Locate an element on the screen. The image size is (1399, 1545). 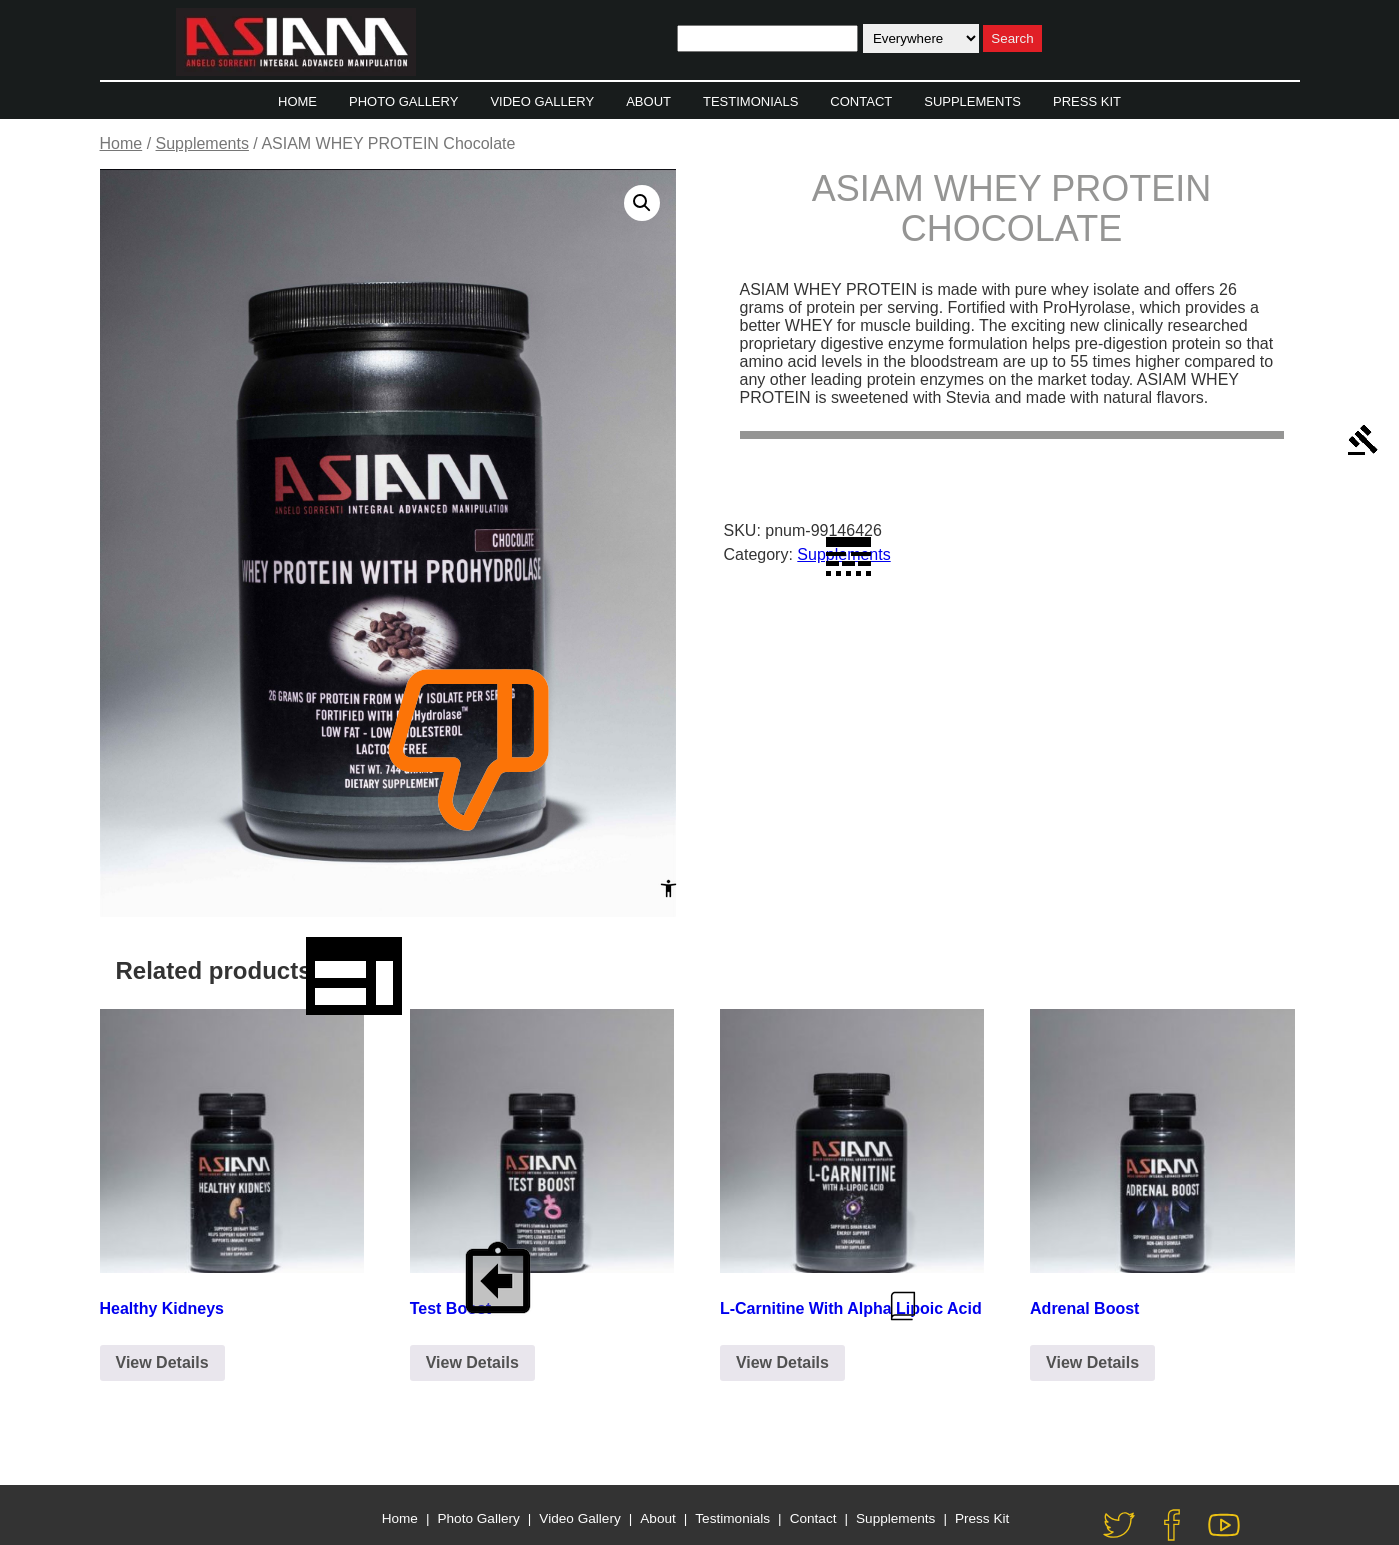
access accessibility settings is located at coordinates (668, 888).